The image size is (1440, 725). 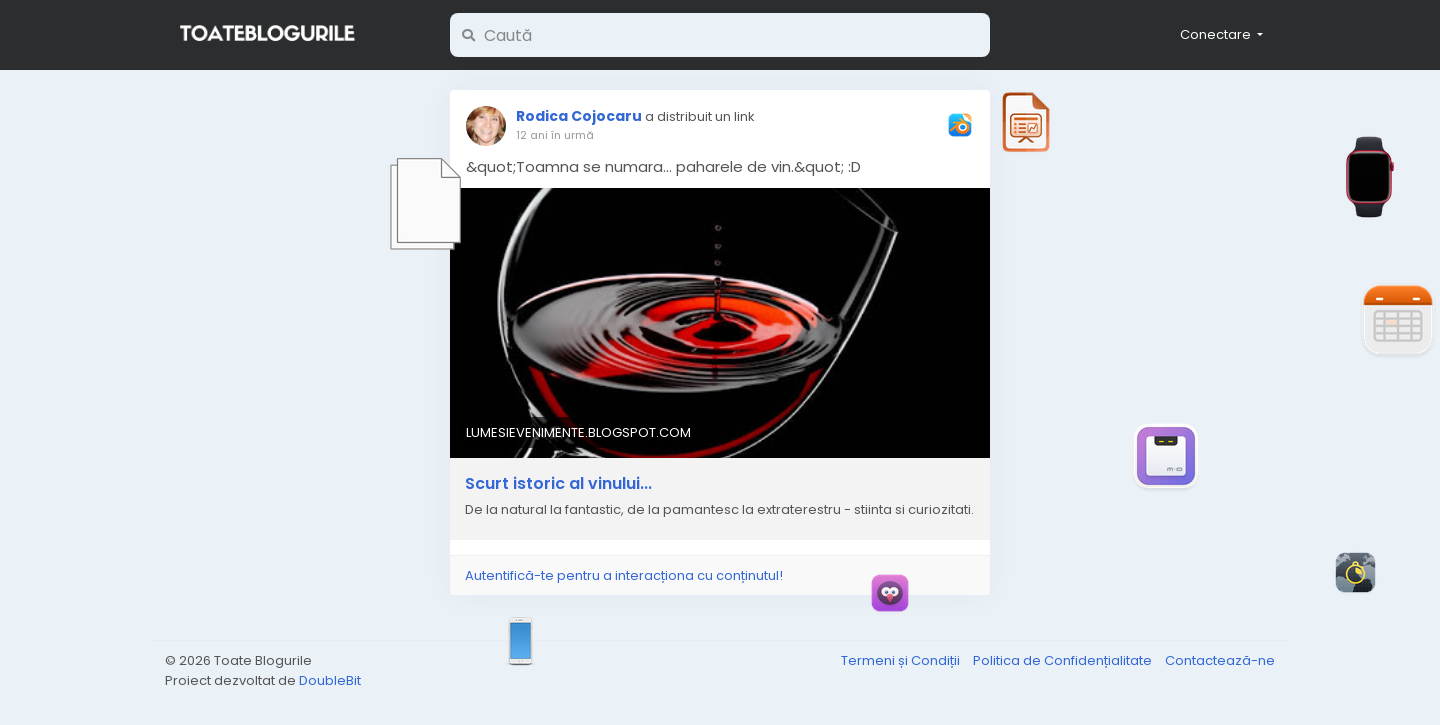 What do you see at coordinates (1026, 122) in the screenshot?
I see `libreoffice impress presentation file` at bounding box center [1026, 122].